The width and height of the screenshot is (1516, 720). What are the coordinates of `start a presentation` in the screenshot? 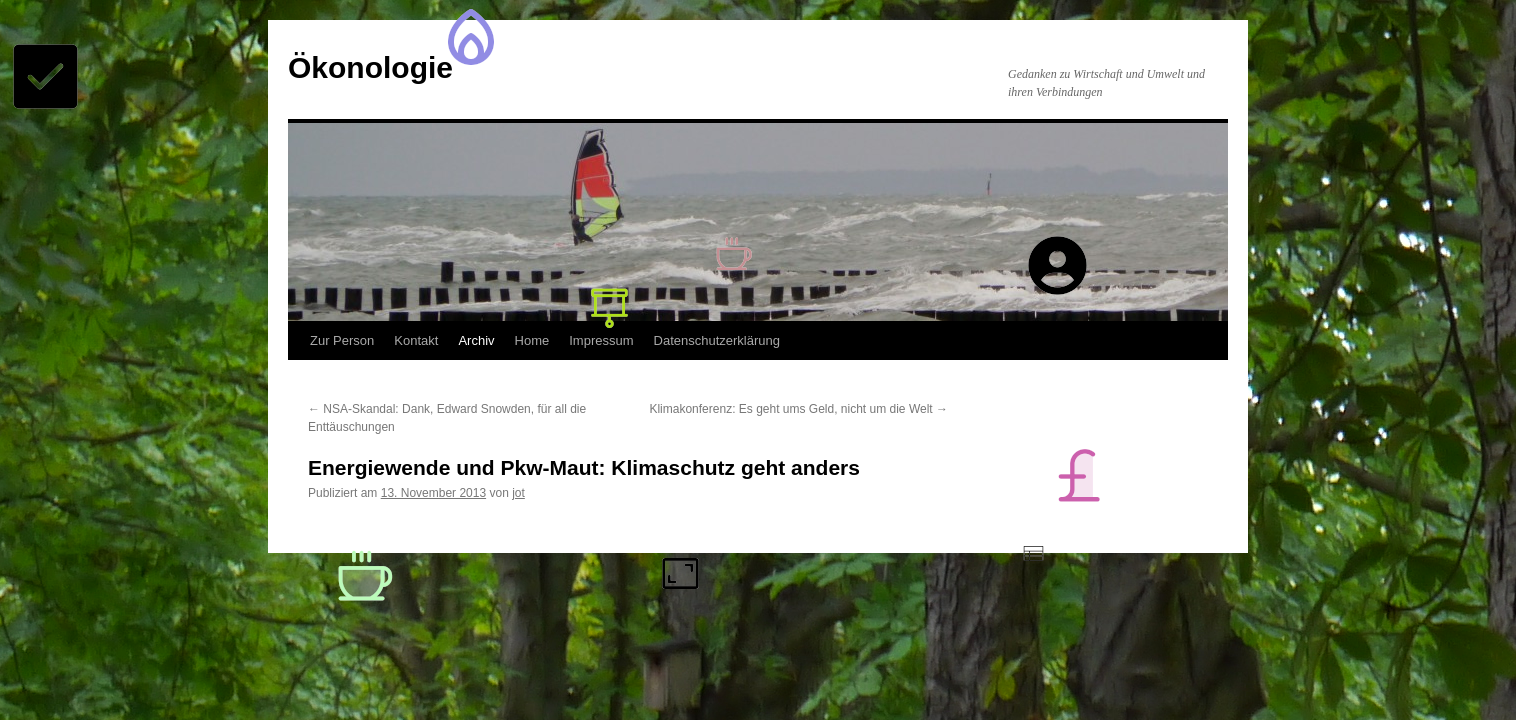 It's located at (609, 305).